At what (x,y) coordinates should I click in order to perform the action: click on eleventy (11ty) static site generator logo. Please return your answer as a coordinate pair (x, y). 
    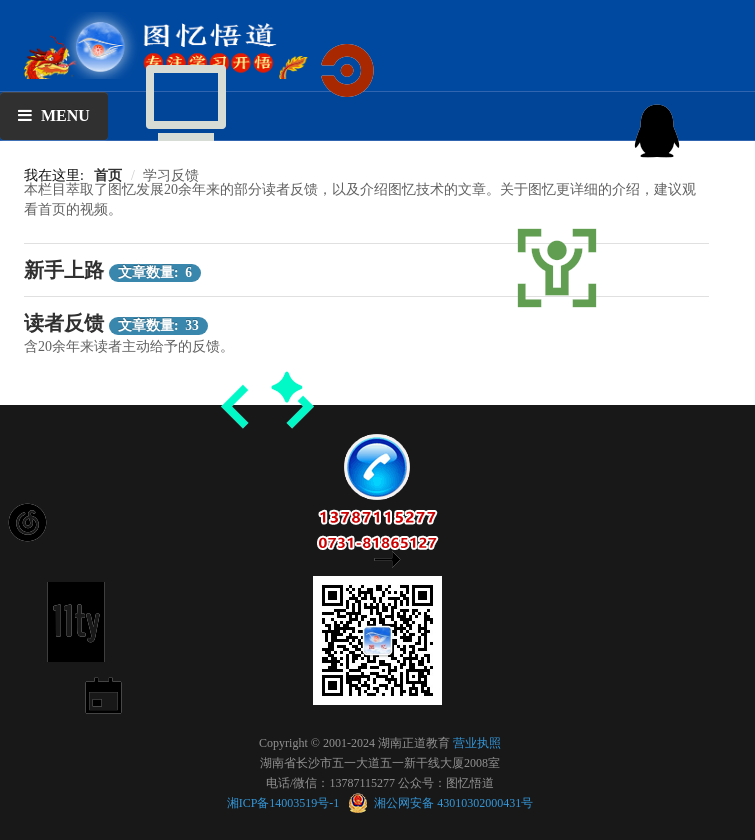
    Looking at the image, I should click on (76, 622).